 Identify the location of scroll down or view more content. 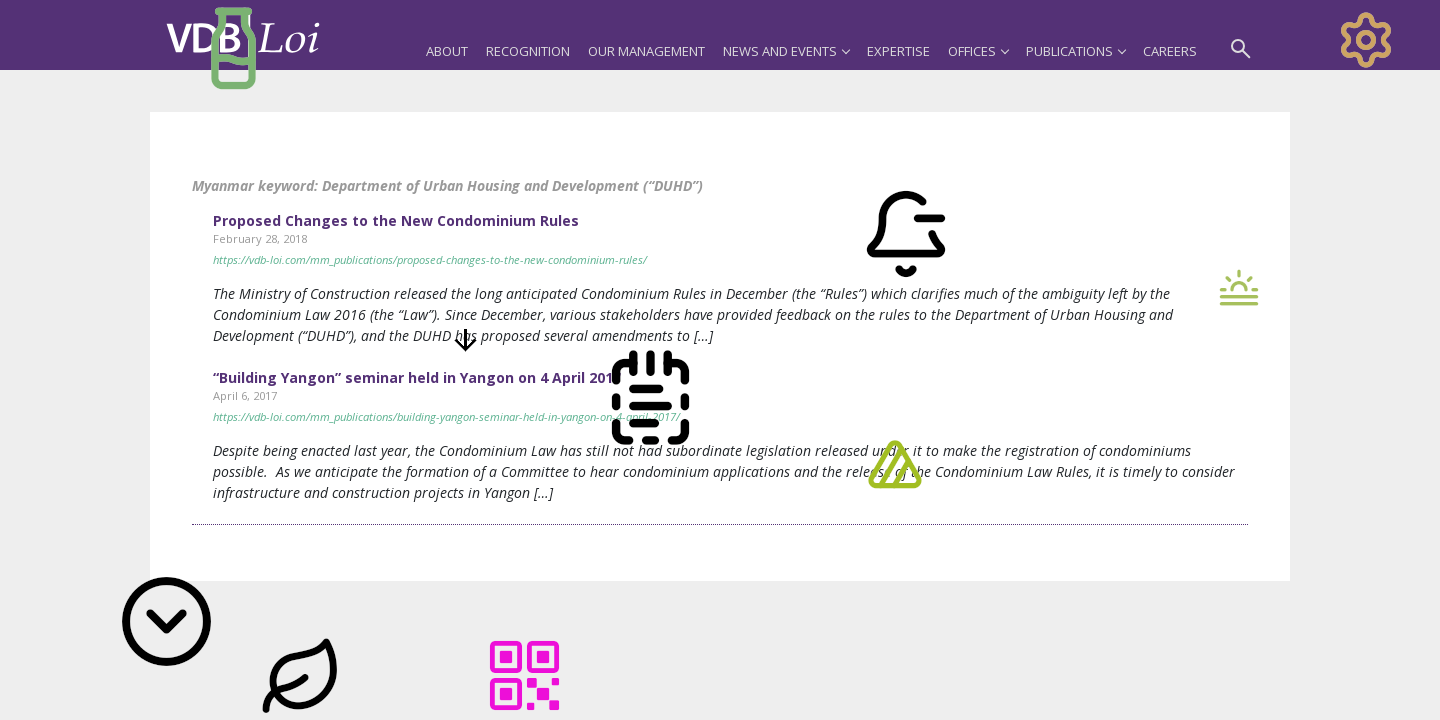
(465, 340).